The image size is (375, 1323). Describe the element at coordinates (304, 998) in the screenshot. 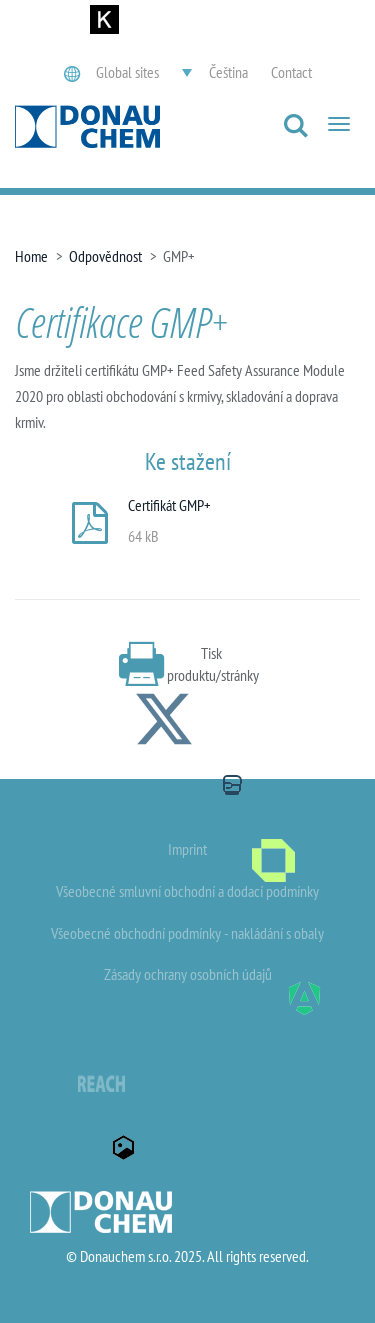

I see `indicates an Angular framework application` at that location.